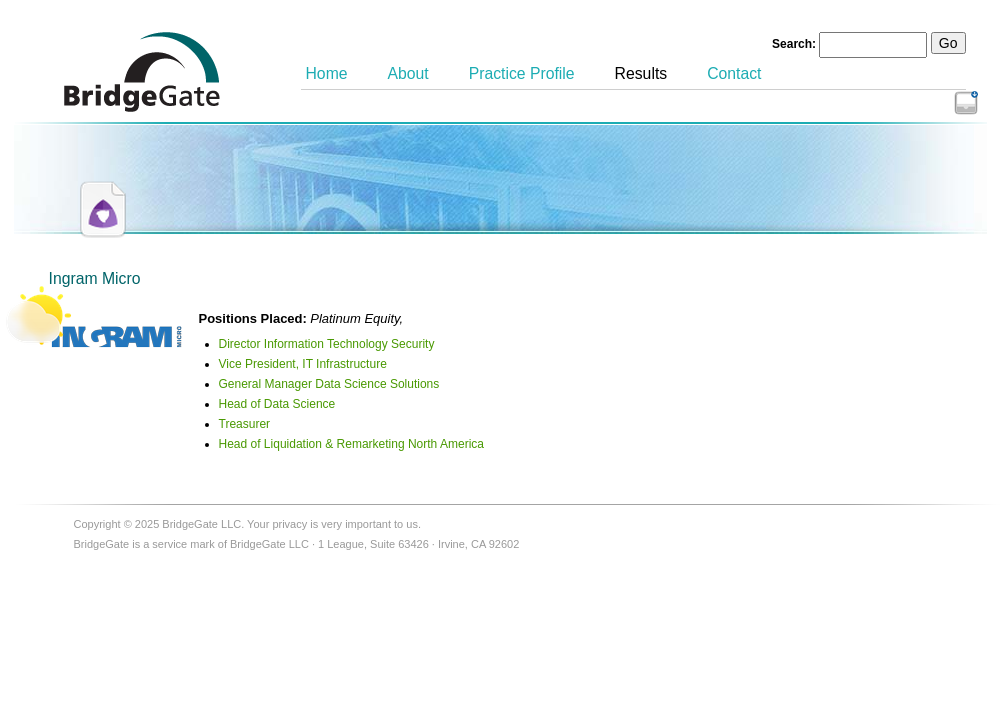 The width and height of the screenshot is (1000, 720). I want to click on access your email inbox, so click(966, 103).